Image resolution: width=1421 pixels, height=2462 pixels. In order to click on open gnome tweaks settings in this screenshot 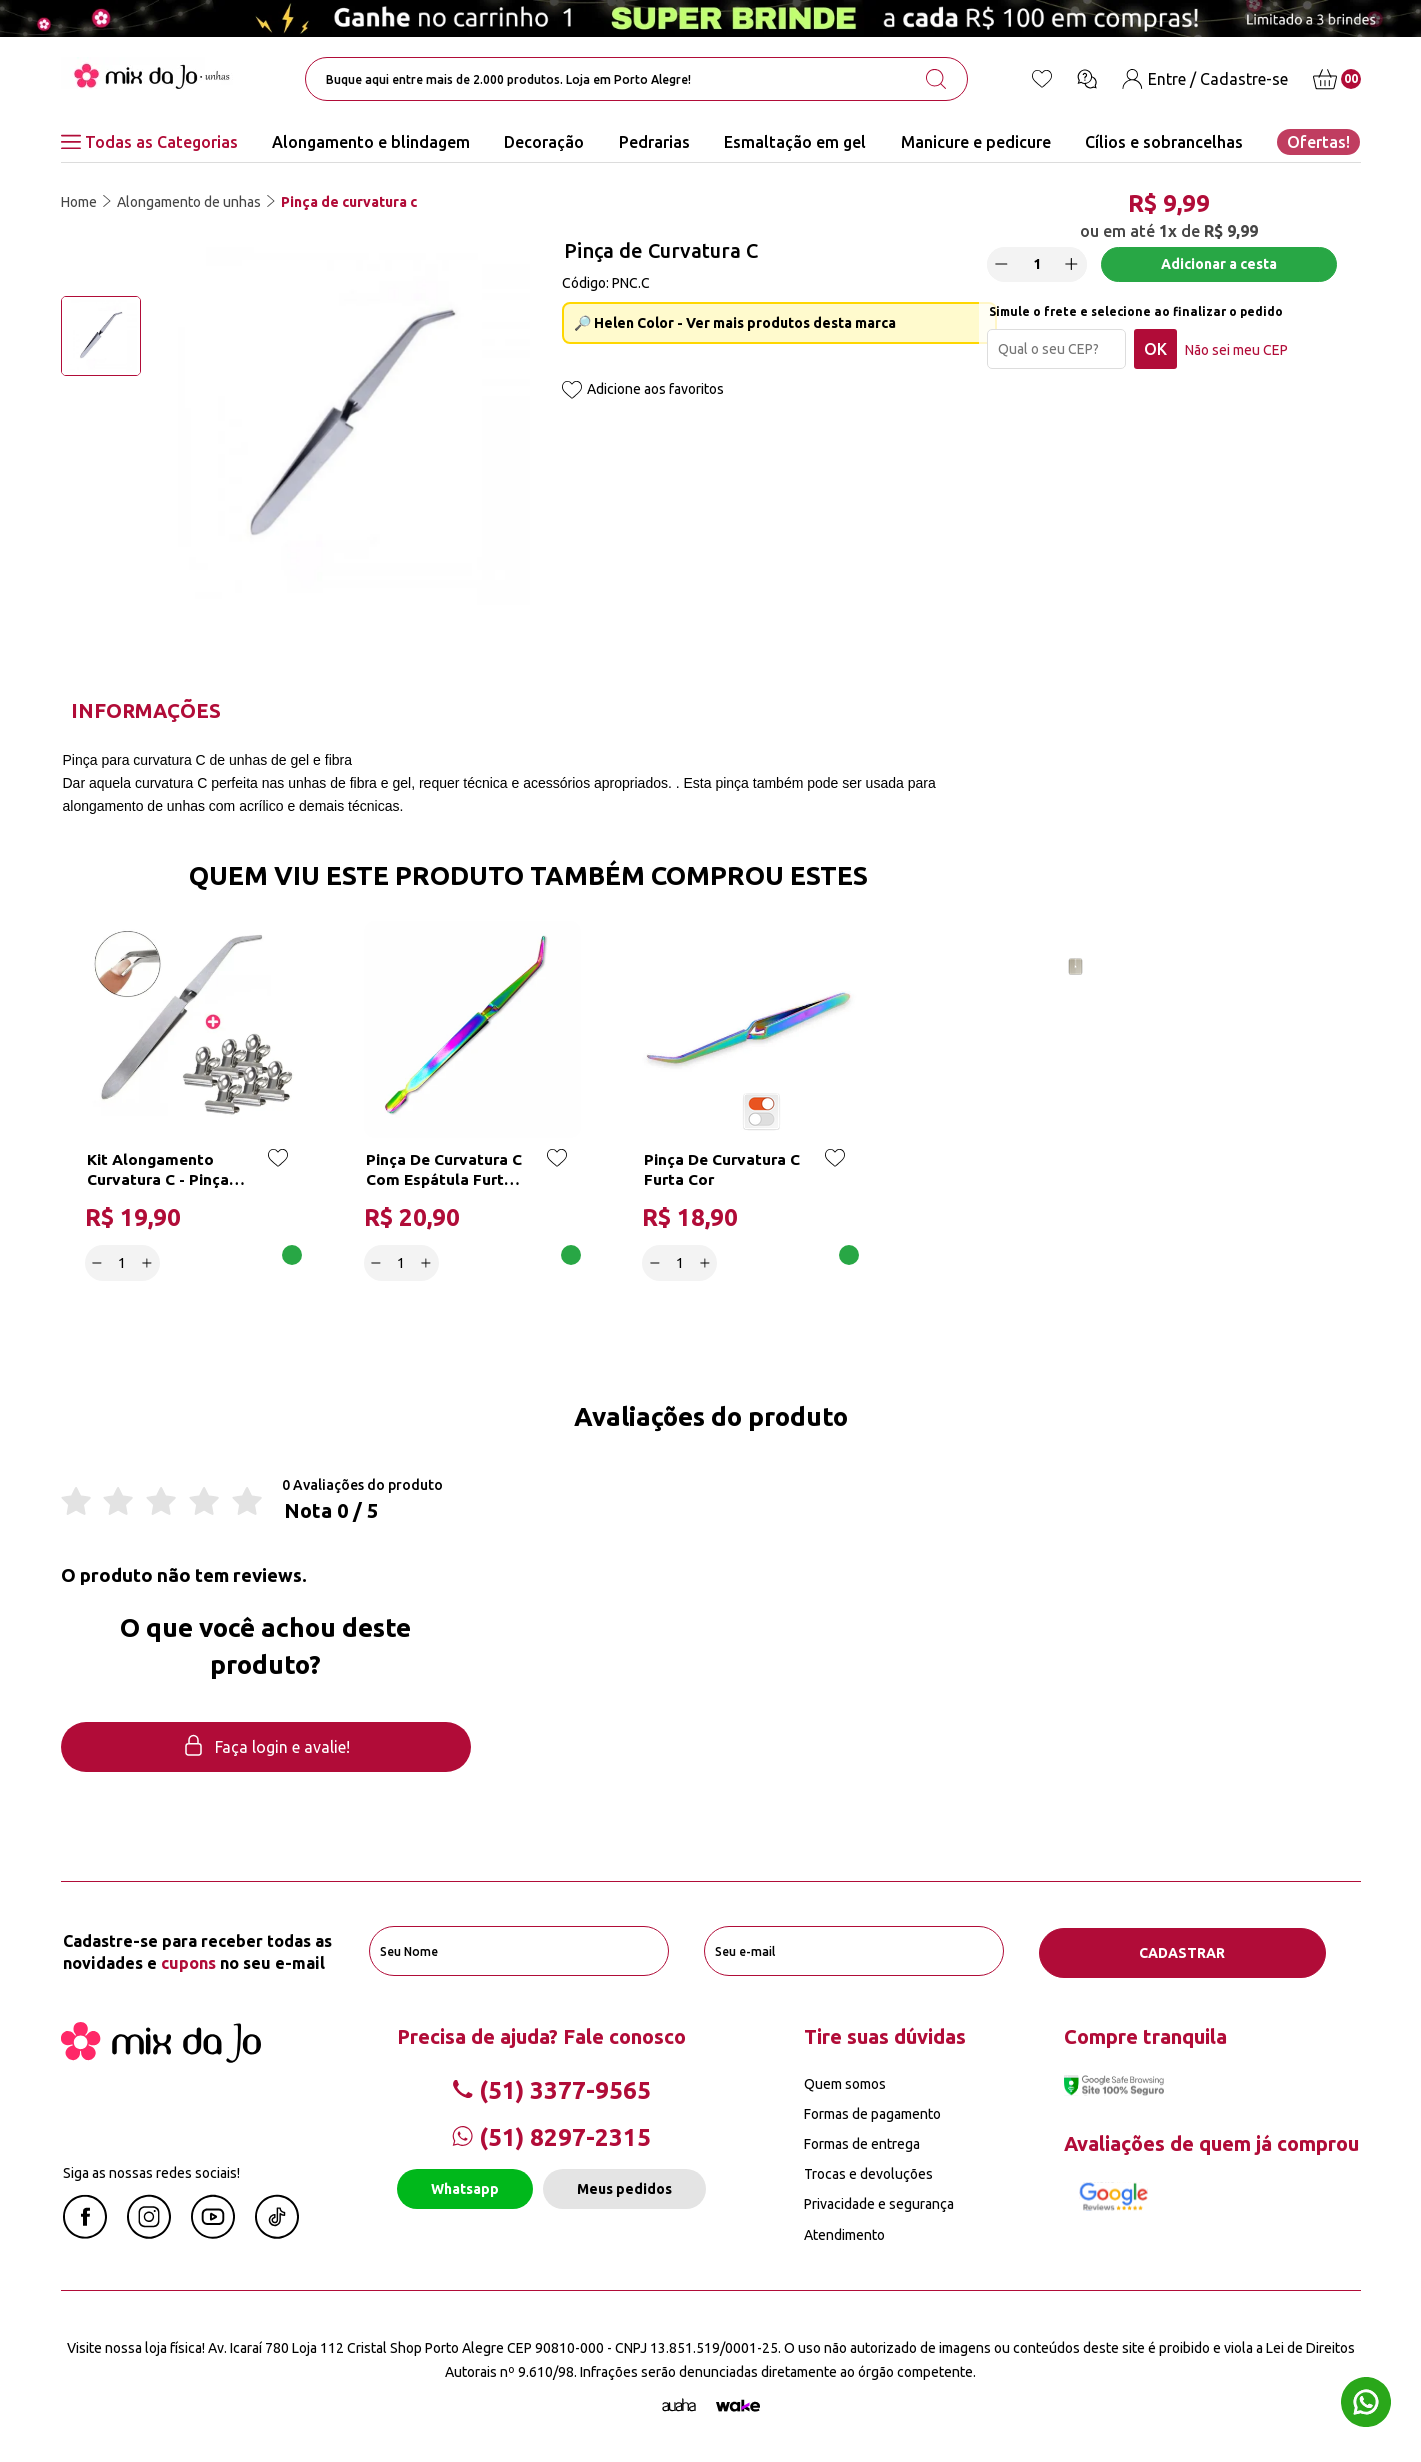, I will do `click(761, 1111)`.